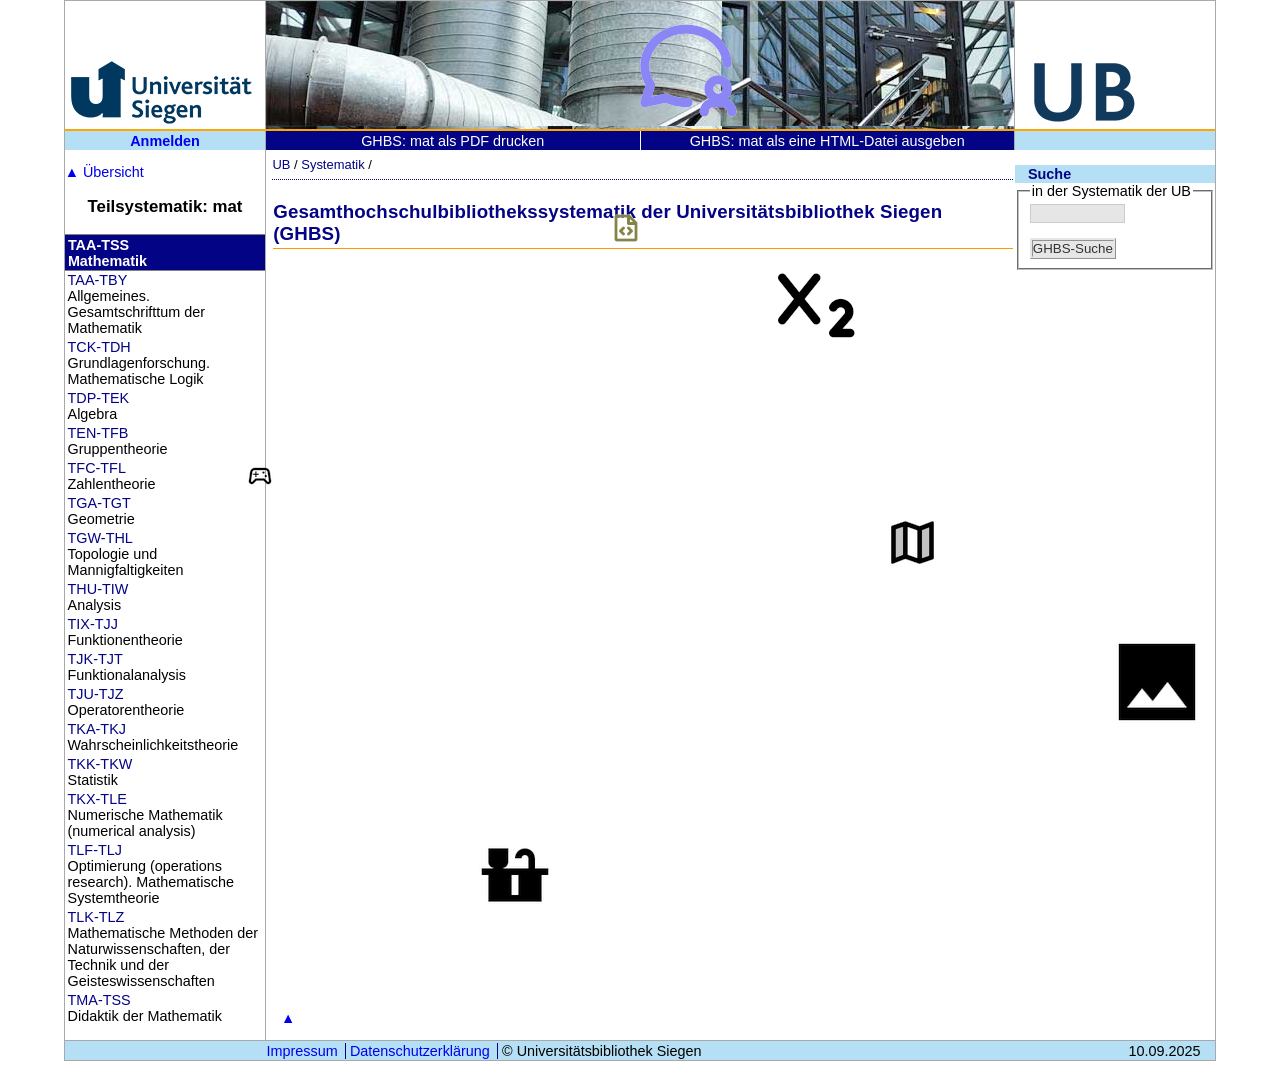  What do you see at coordinates (260, 476) in the screenshot?
I see `access gaming or esports features` at bounding box center [260, 476].